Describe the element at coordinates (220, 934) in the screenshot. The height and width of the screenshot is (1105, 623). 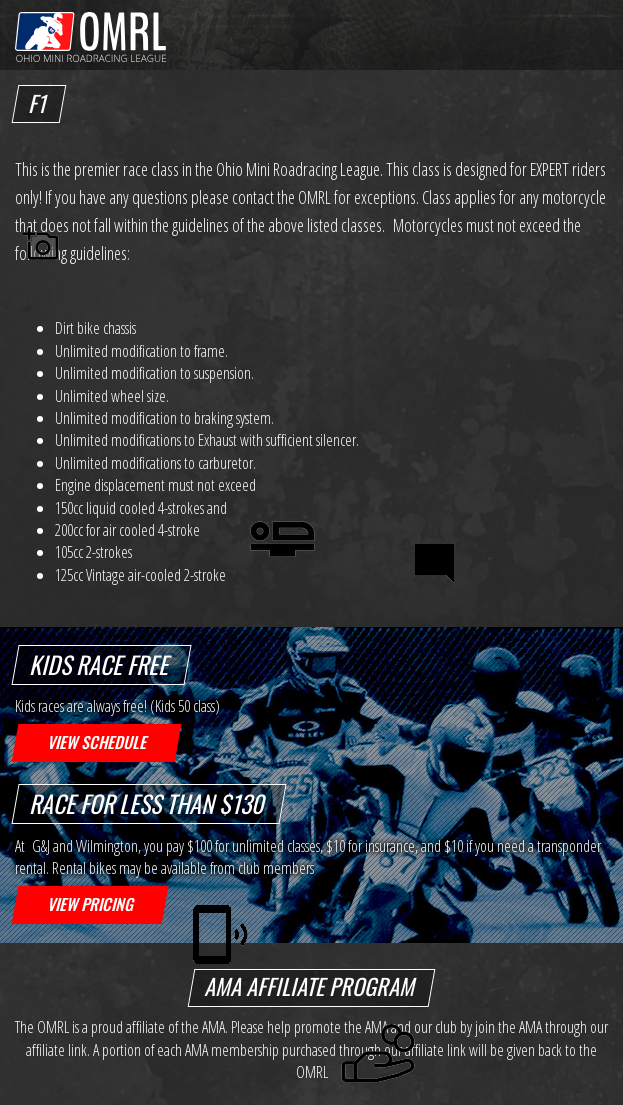
I see `incoming call or notification on mobile device` at that location.